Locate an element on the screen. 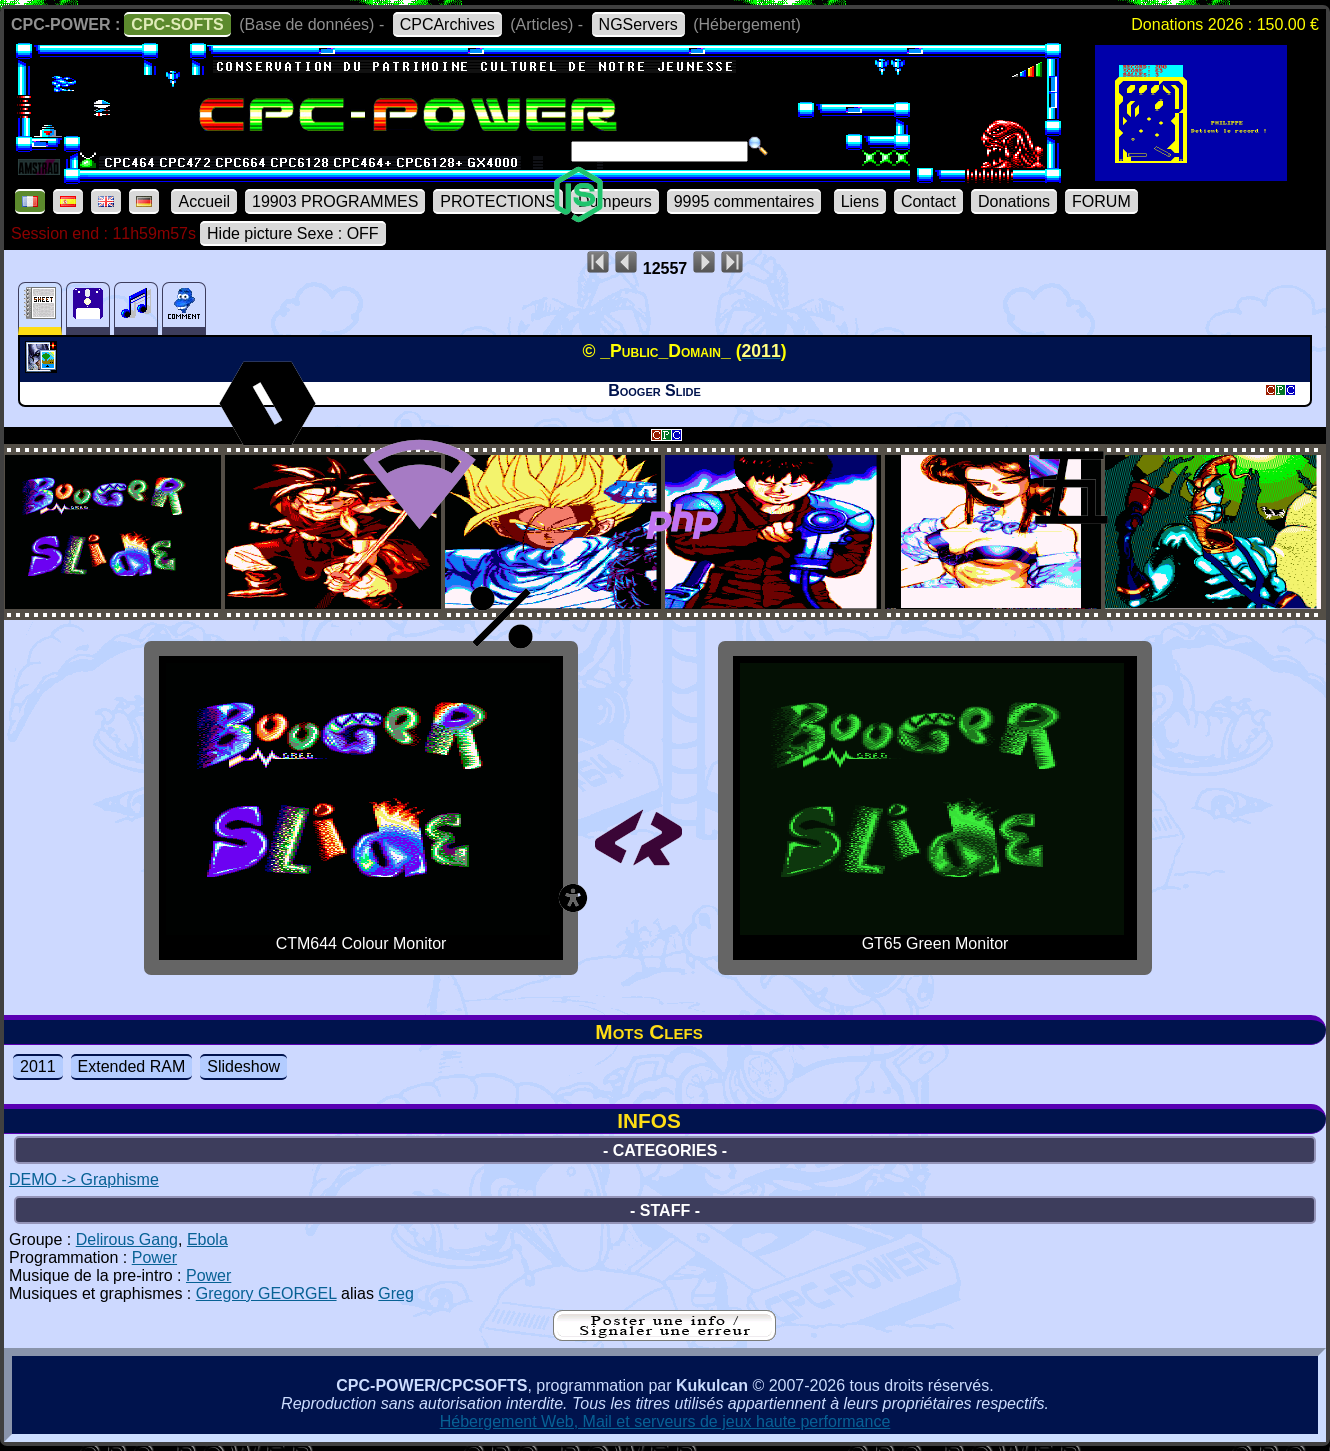 Image resolution: width=1330 pixels, height=1451 pixels. enable accessibility features is located at coordinates (573, 898).